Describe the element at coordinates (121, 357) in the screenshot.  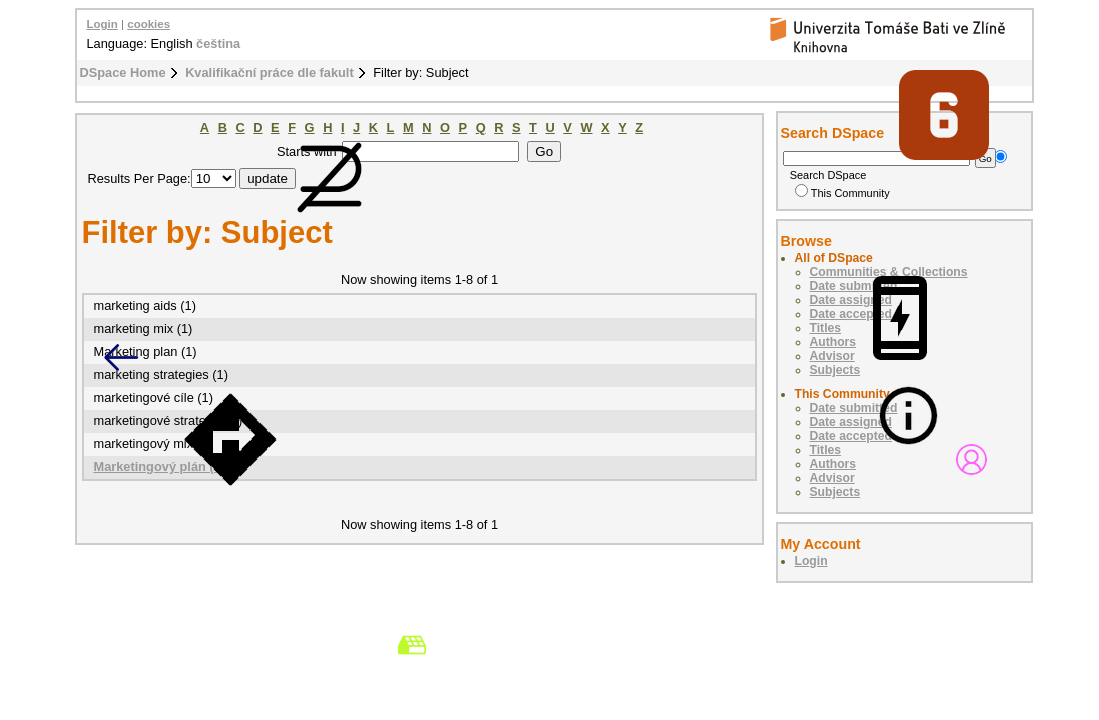
I see `go back to the previous page` at that location.